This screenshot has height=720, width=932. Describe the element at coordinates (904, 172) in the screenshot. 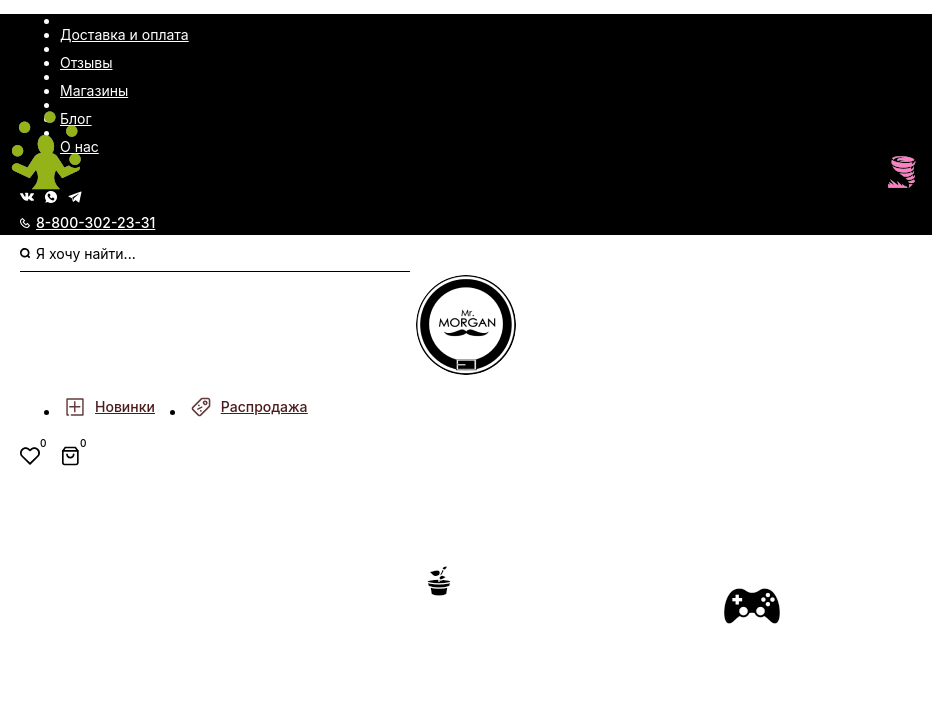

I see `indicates severe weather alert or tornado warning` at that location.